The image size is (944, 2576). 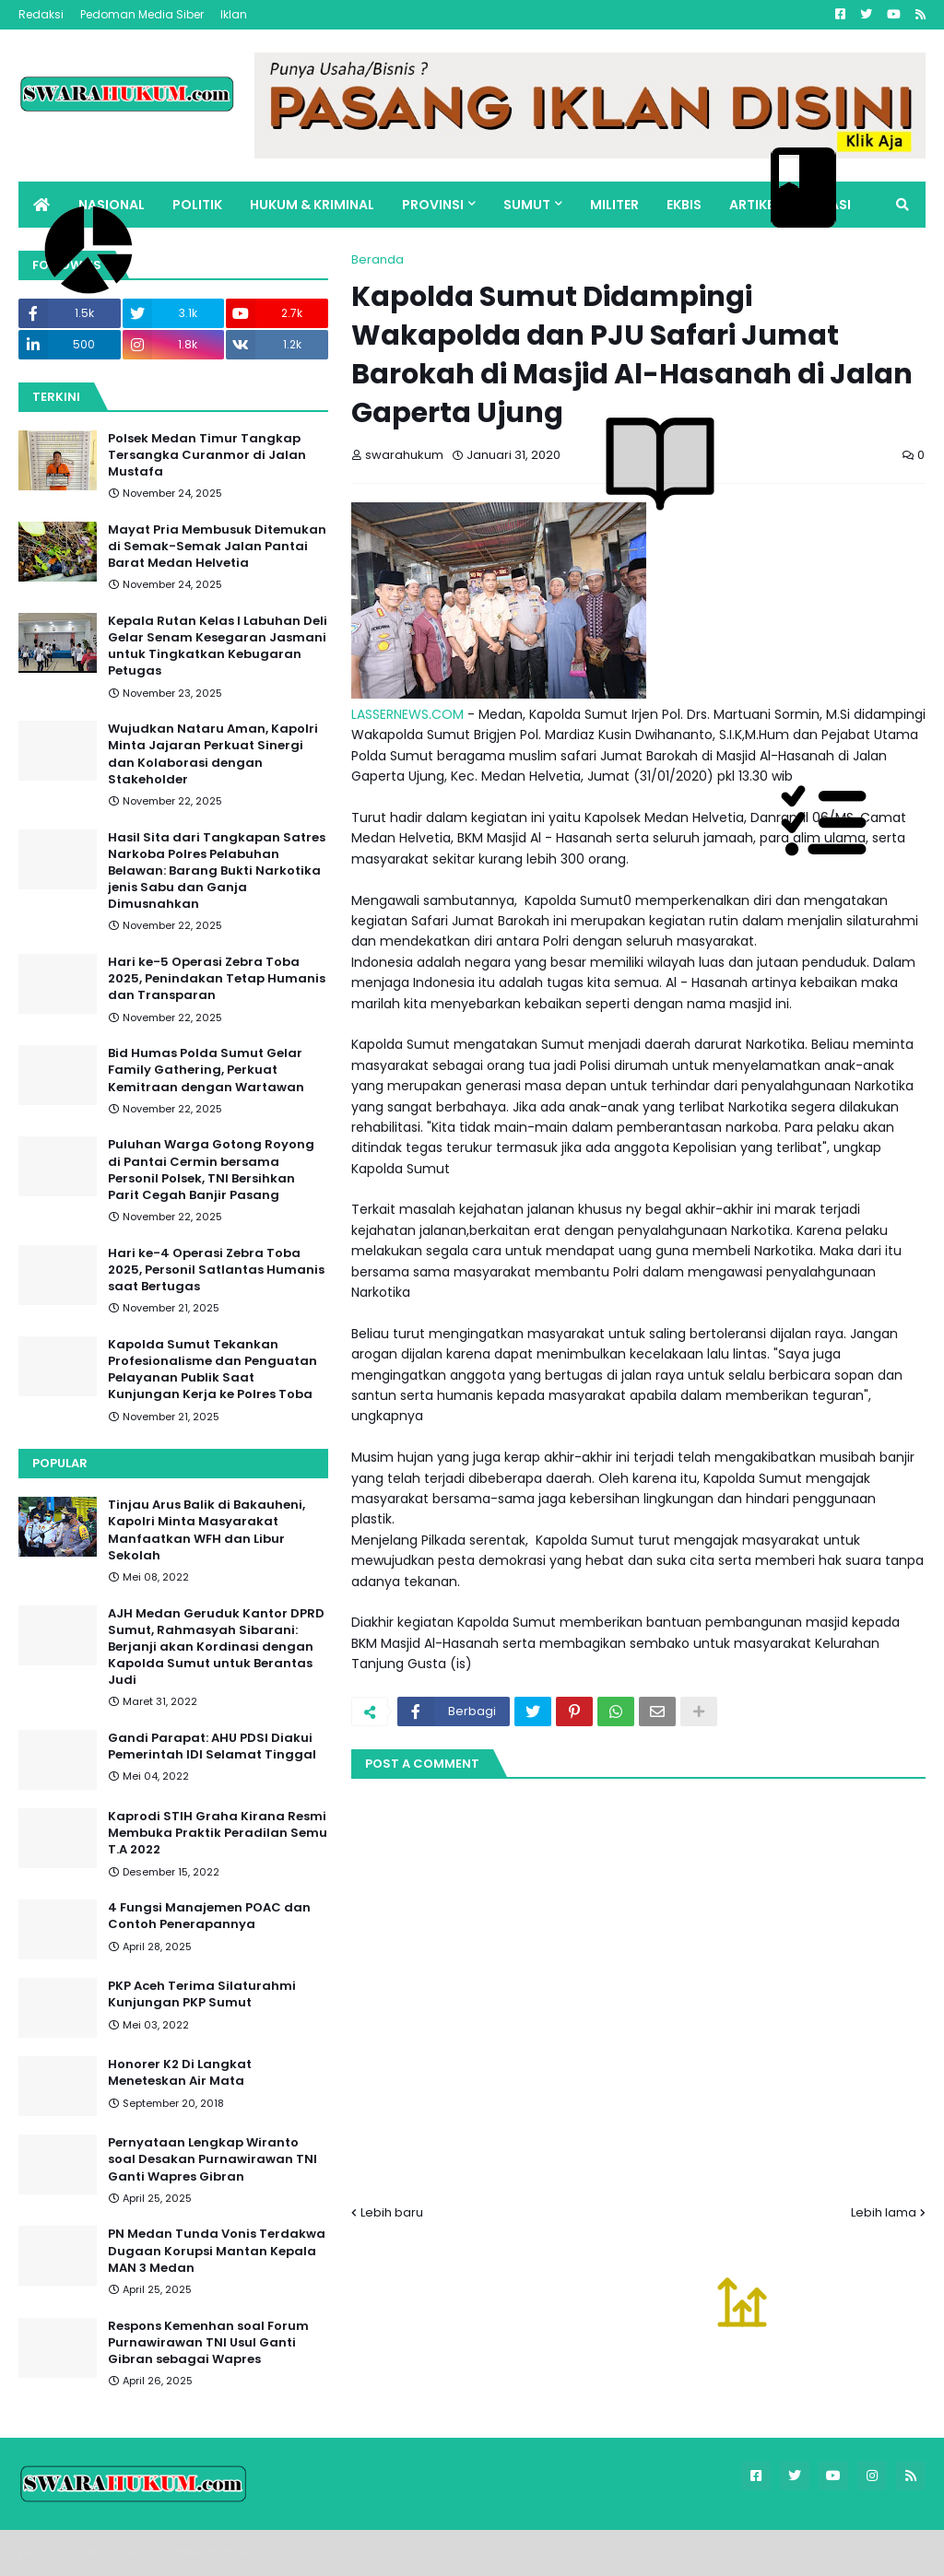 What do you see at coordinates (88, 250) in the screenshot?
I see `view pie chart analytics` at bounding box center [88, 250].